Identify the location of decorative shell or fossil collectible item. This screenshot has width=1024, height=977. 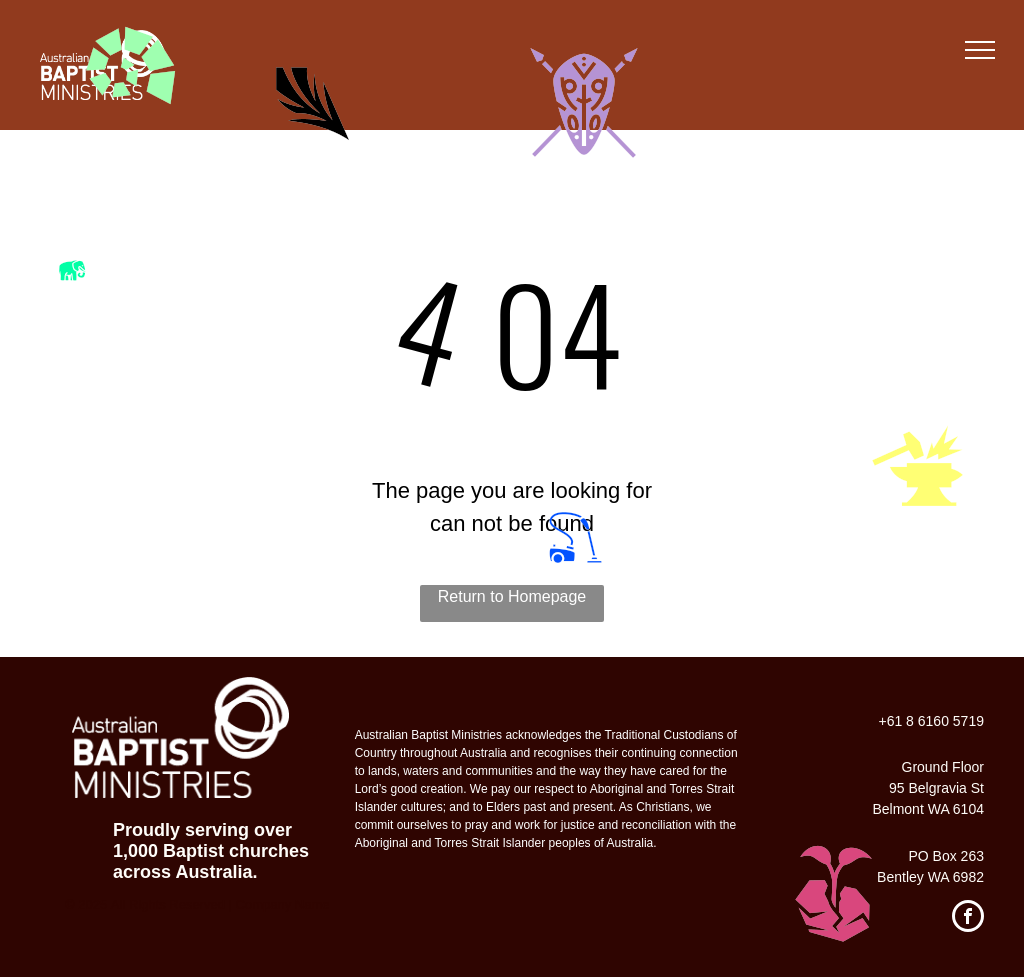
(131, 65).